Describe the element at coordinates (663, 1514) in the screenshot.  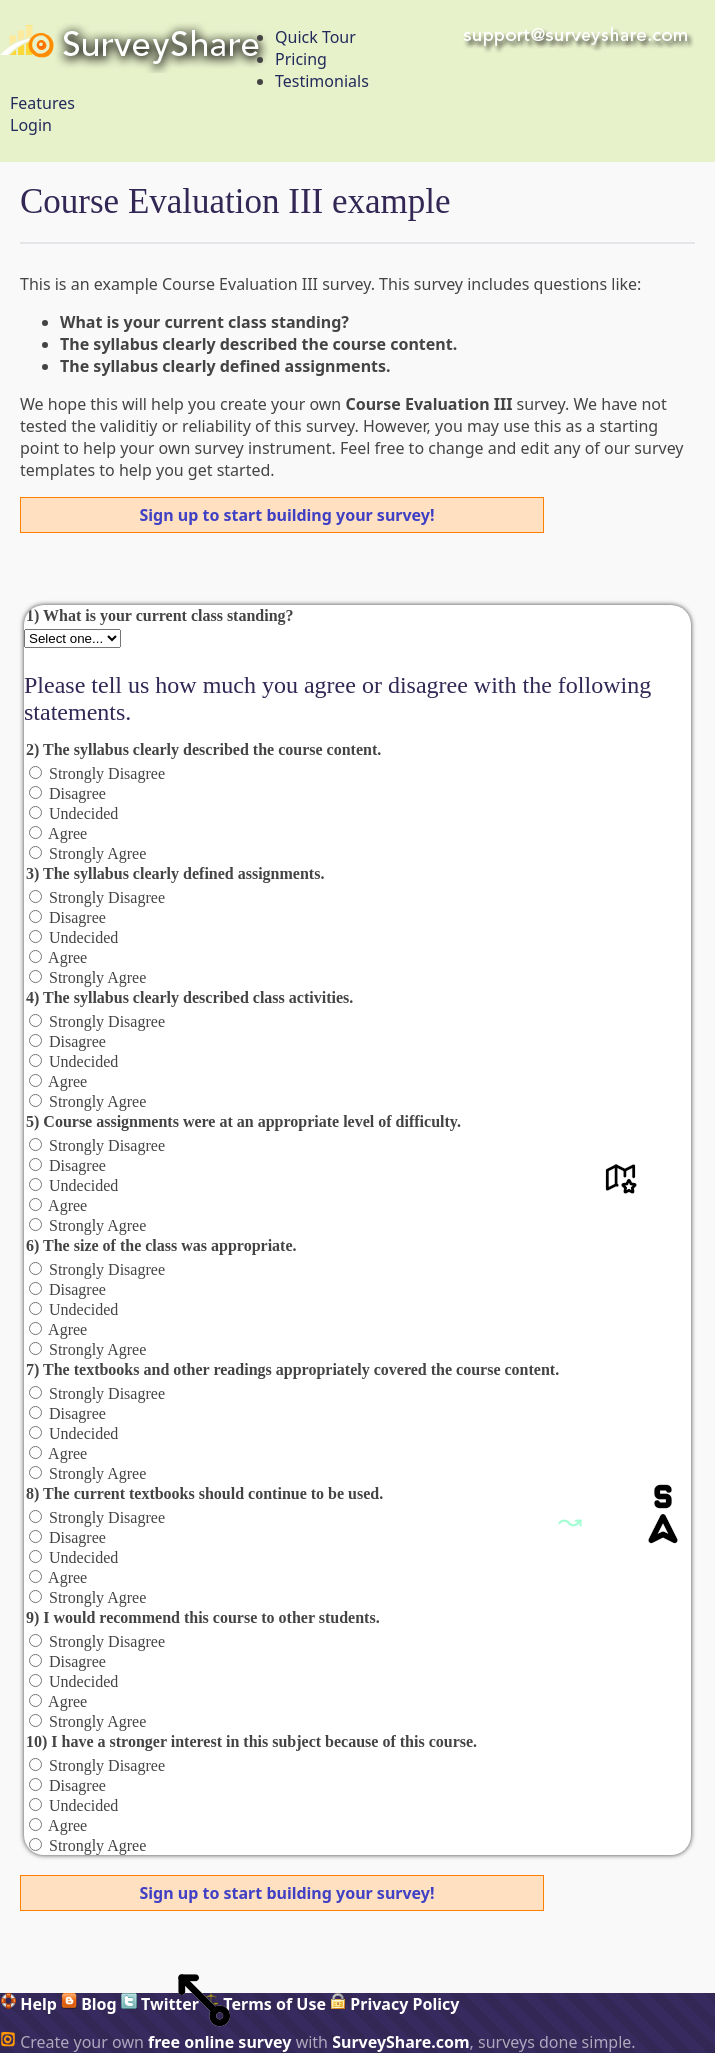
I see `navigate southward` at that location.